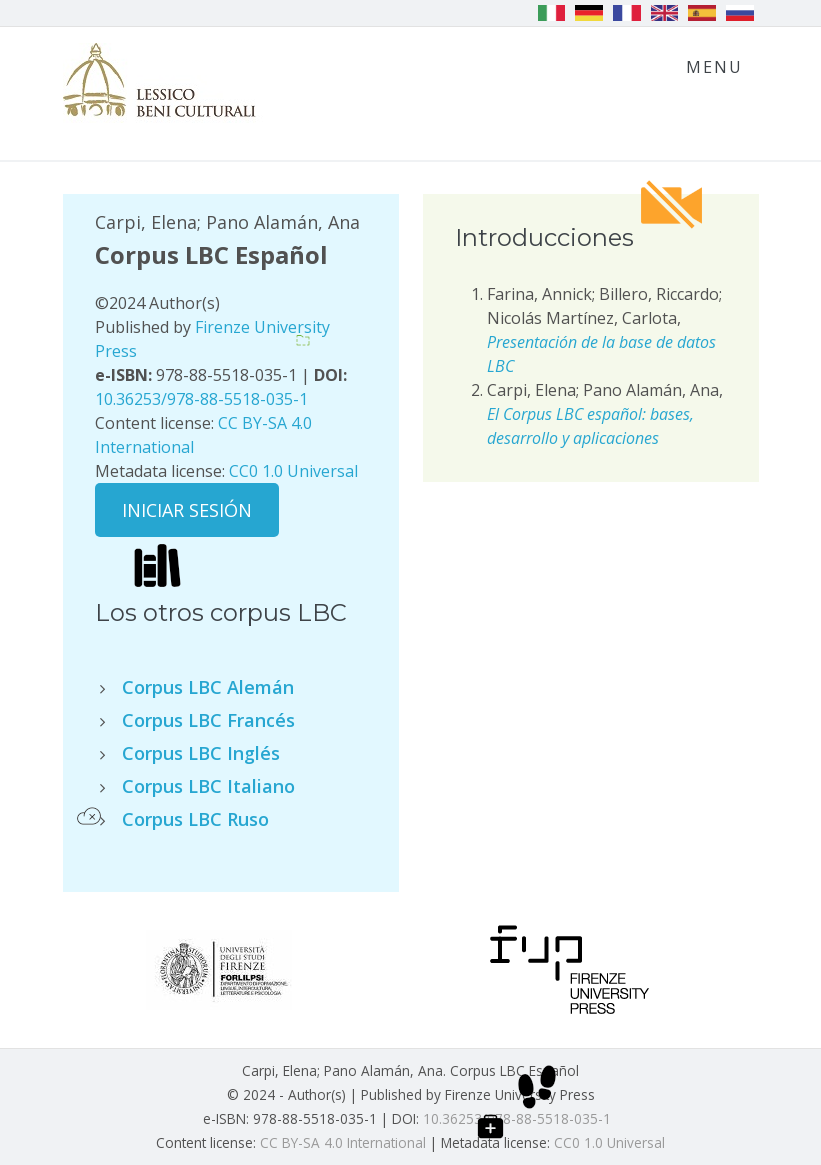 This screenshot has height=1165, width=821. I want to click on disconnect from cloud storage, so click(89, 816).